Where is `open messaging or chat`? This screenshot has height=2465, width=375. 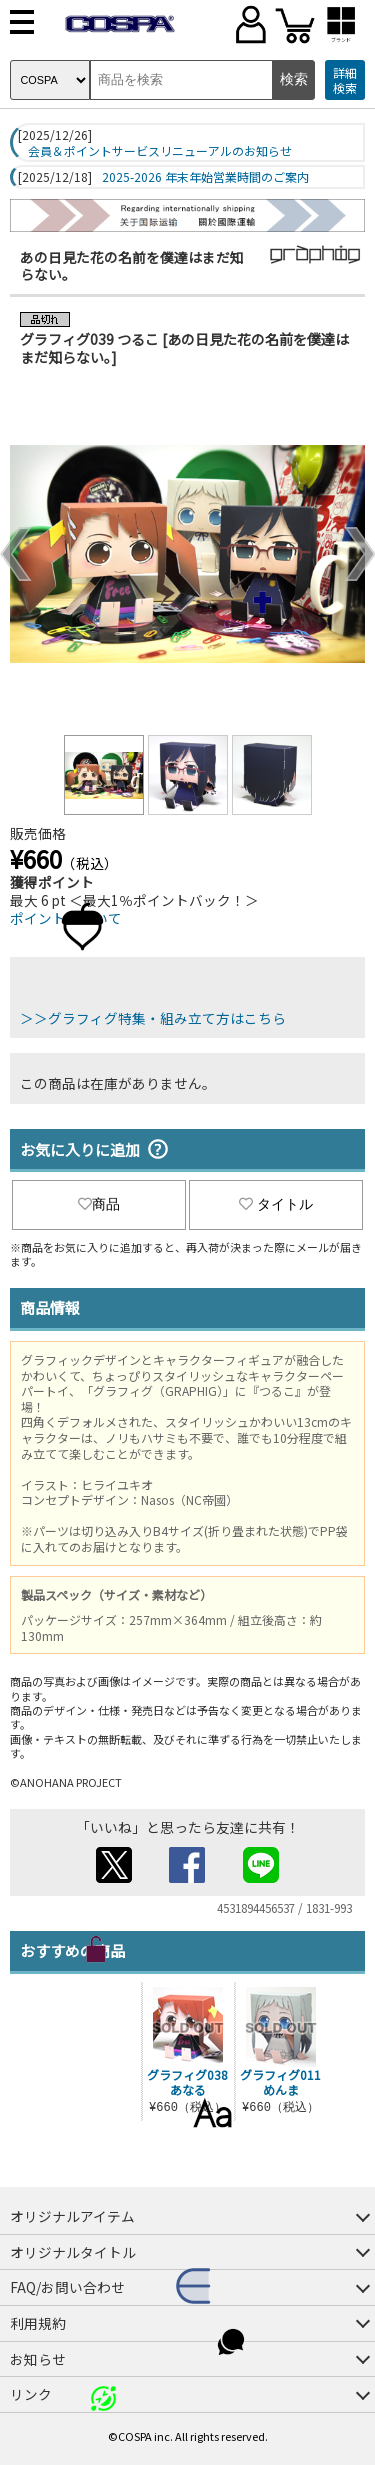 open messaging or chat is located at coordinates (231, 2342).